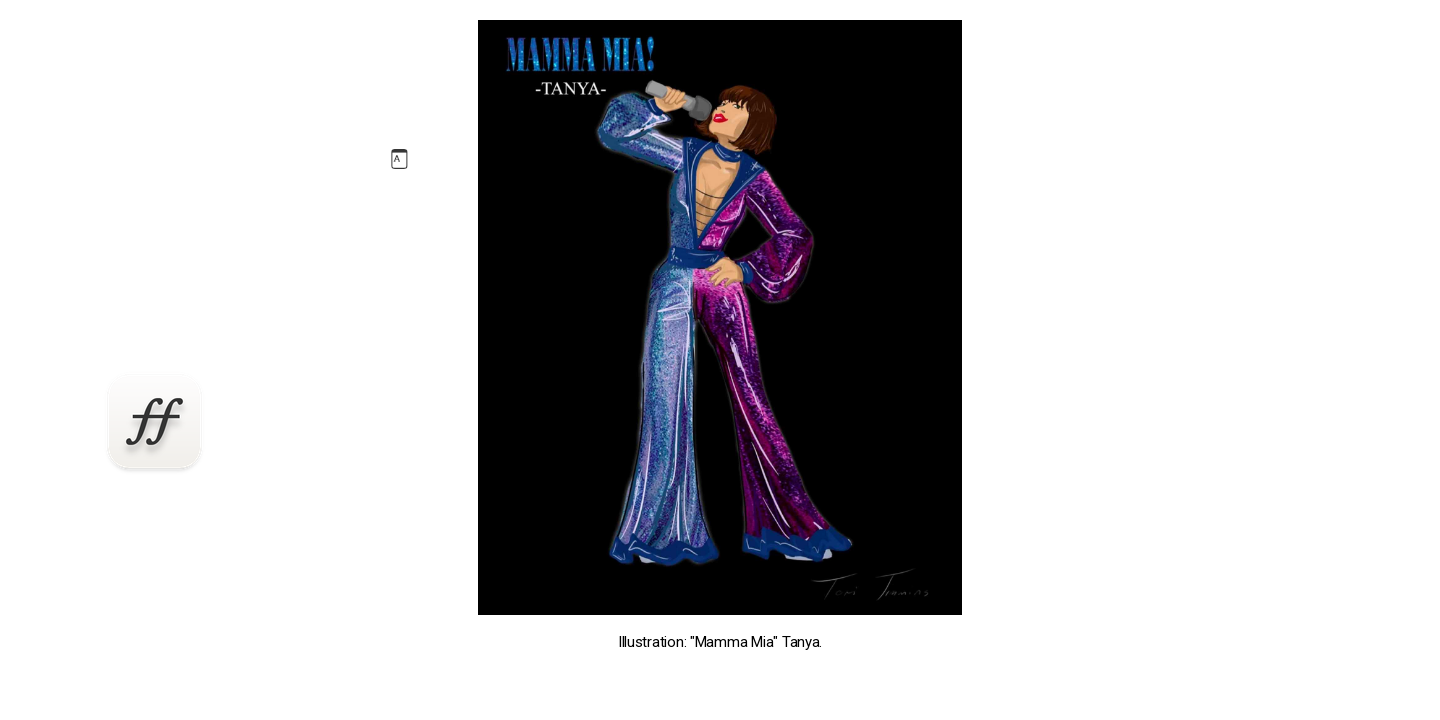  Describe the element at coordinates (154, 421) in the screenshot. I see `open fontforge font editing application` at that location.